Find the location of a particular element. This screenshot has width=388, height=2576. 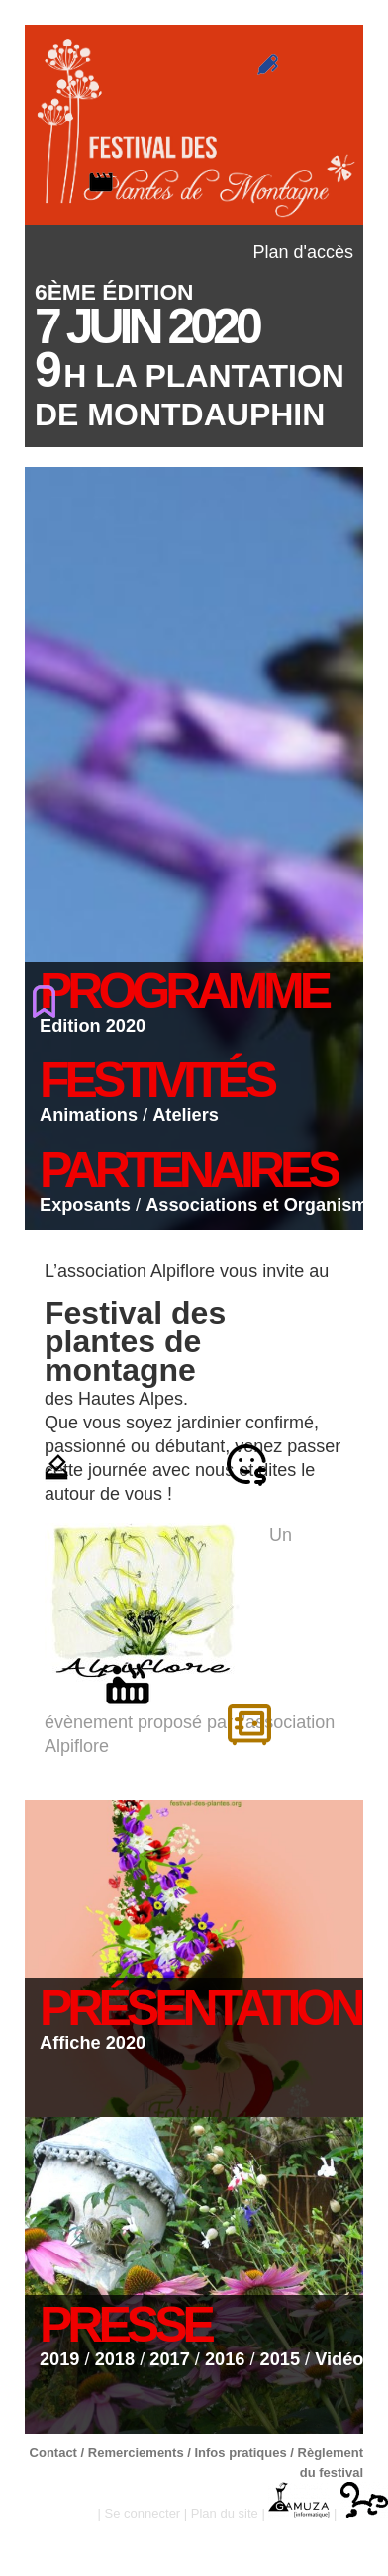

save this item for later is located at coordinates (44, 1001).